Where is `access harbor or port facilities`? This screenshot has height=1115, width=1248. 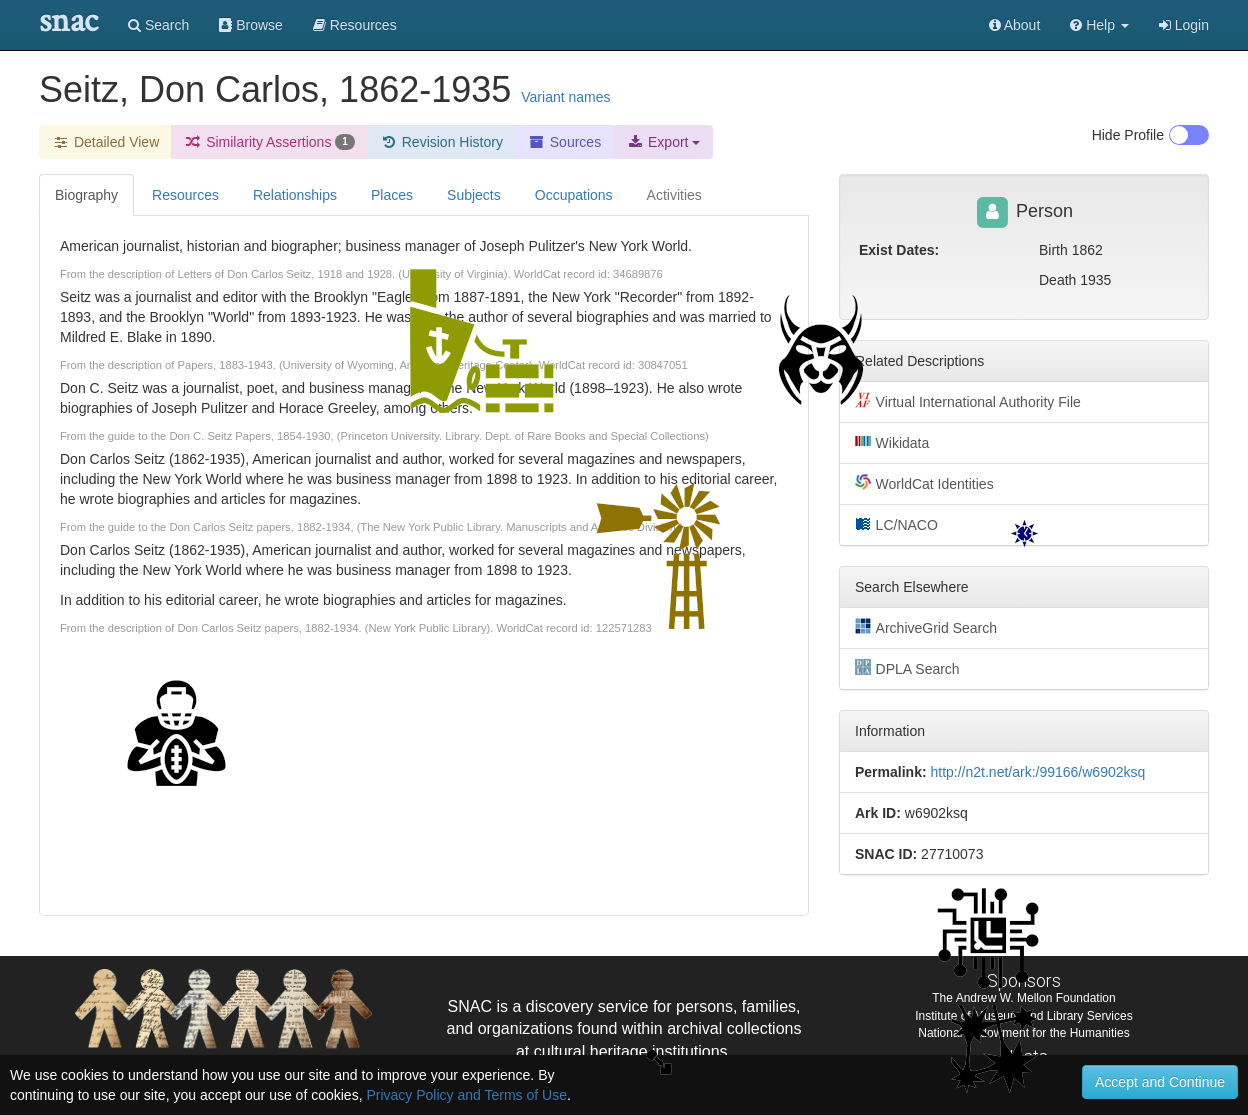
access harbor or port facilities is located at coordinates (483, 342).